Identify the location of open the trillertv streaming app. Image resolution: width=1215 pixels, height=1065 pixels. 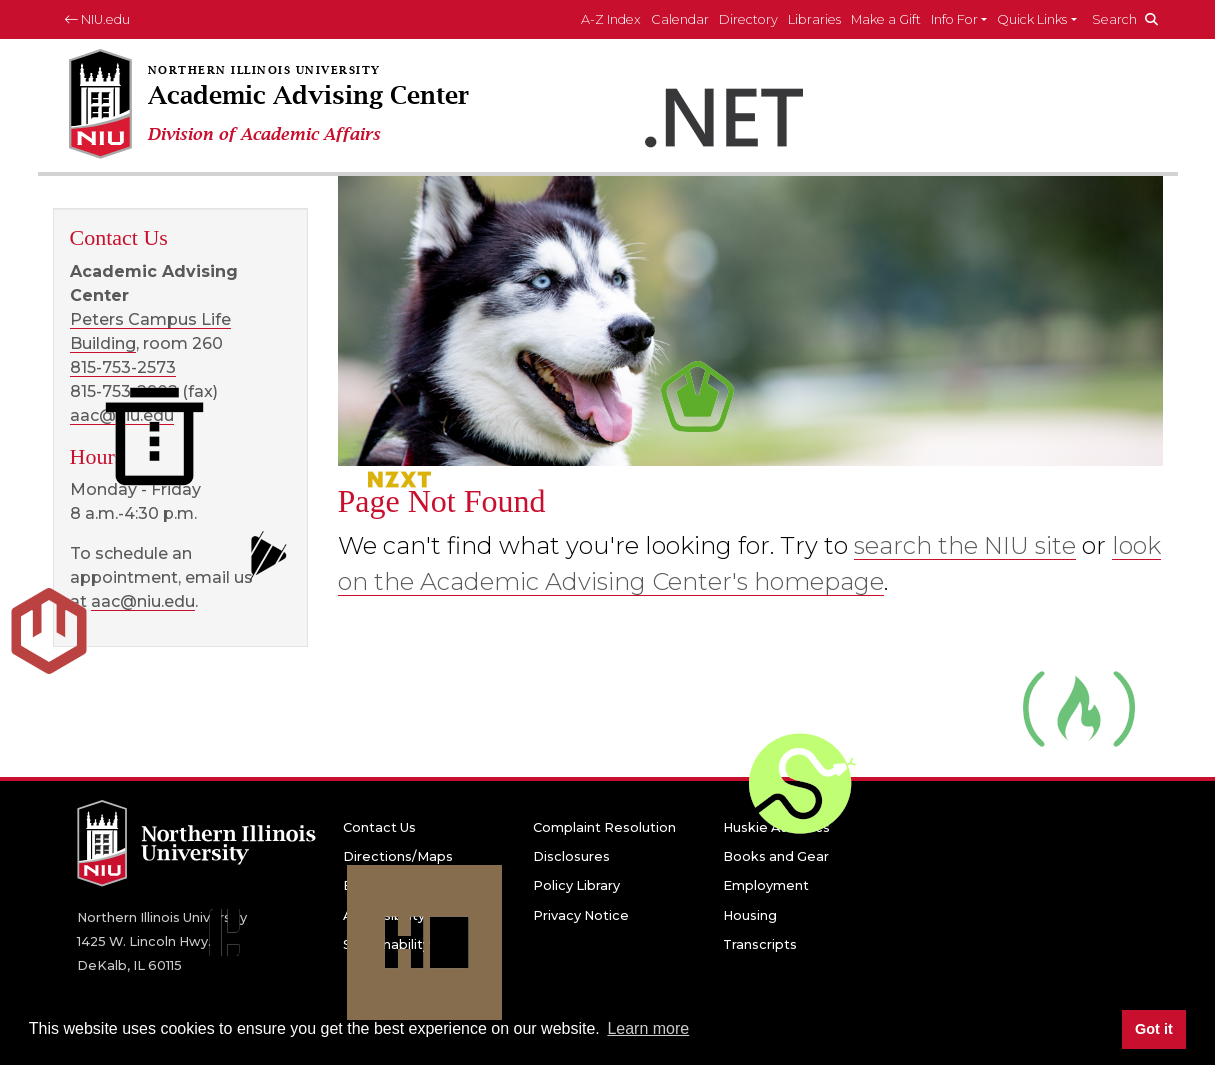
(268, 556).